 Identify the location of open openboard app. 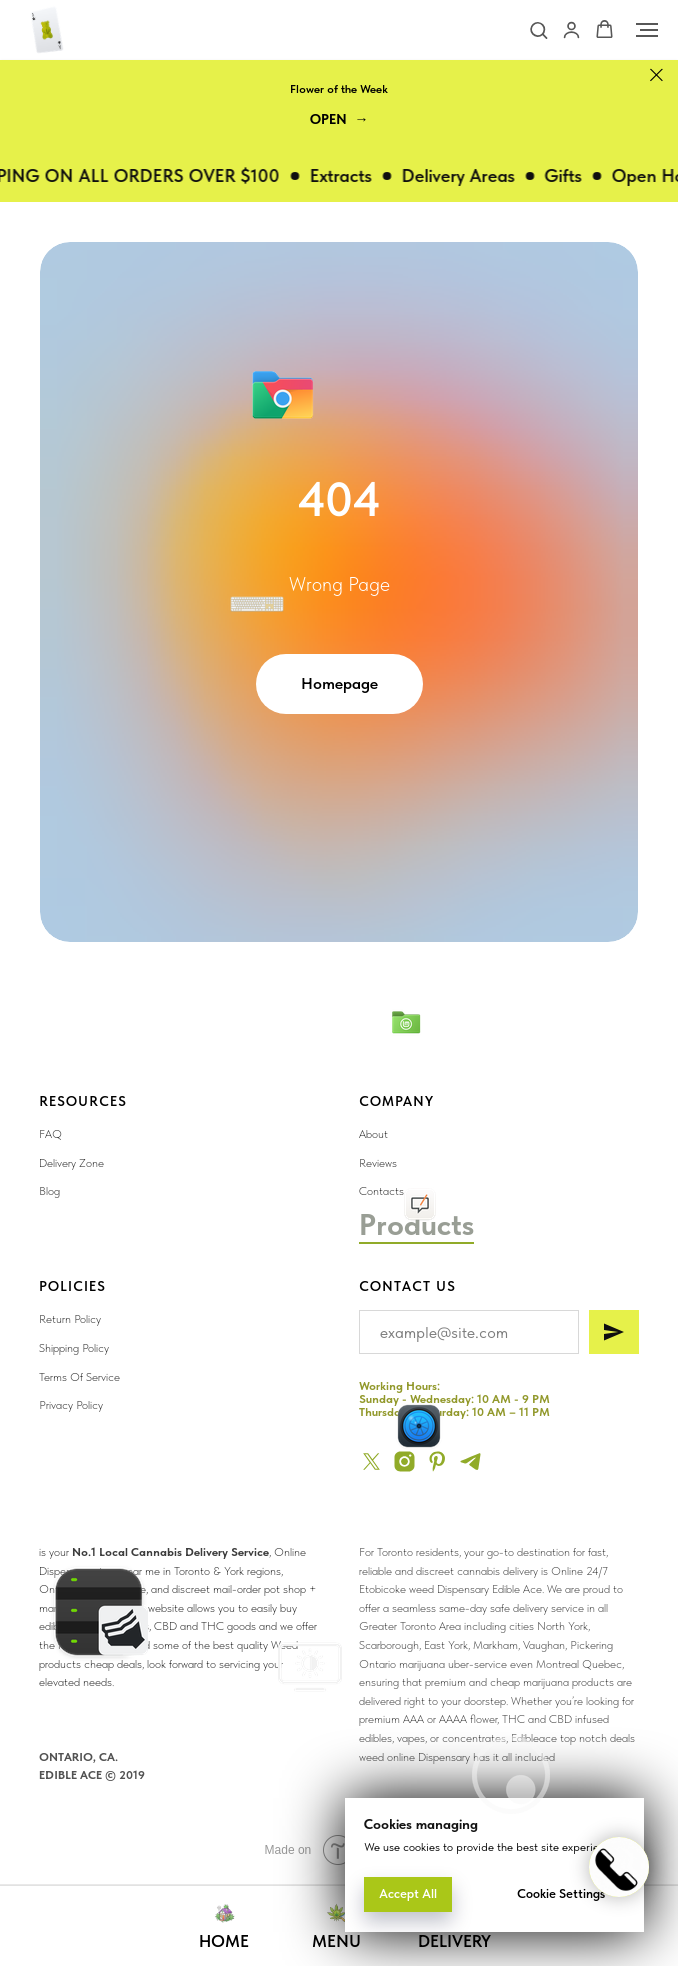
(420, 1204).